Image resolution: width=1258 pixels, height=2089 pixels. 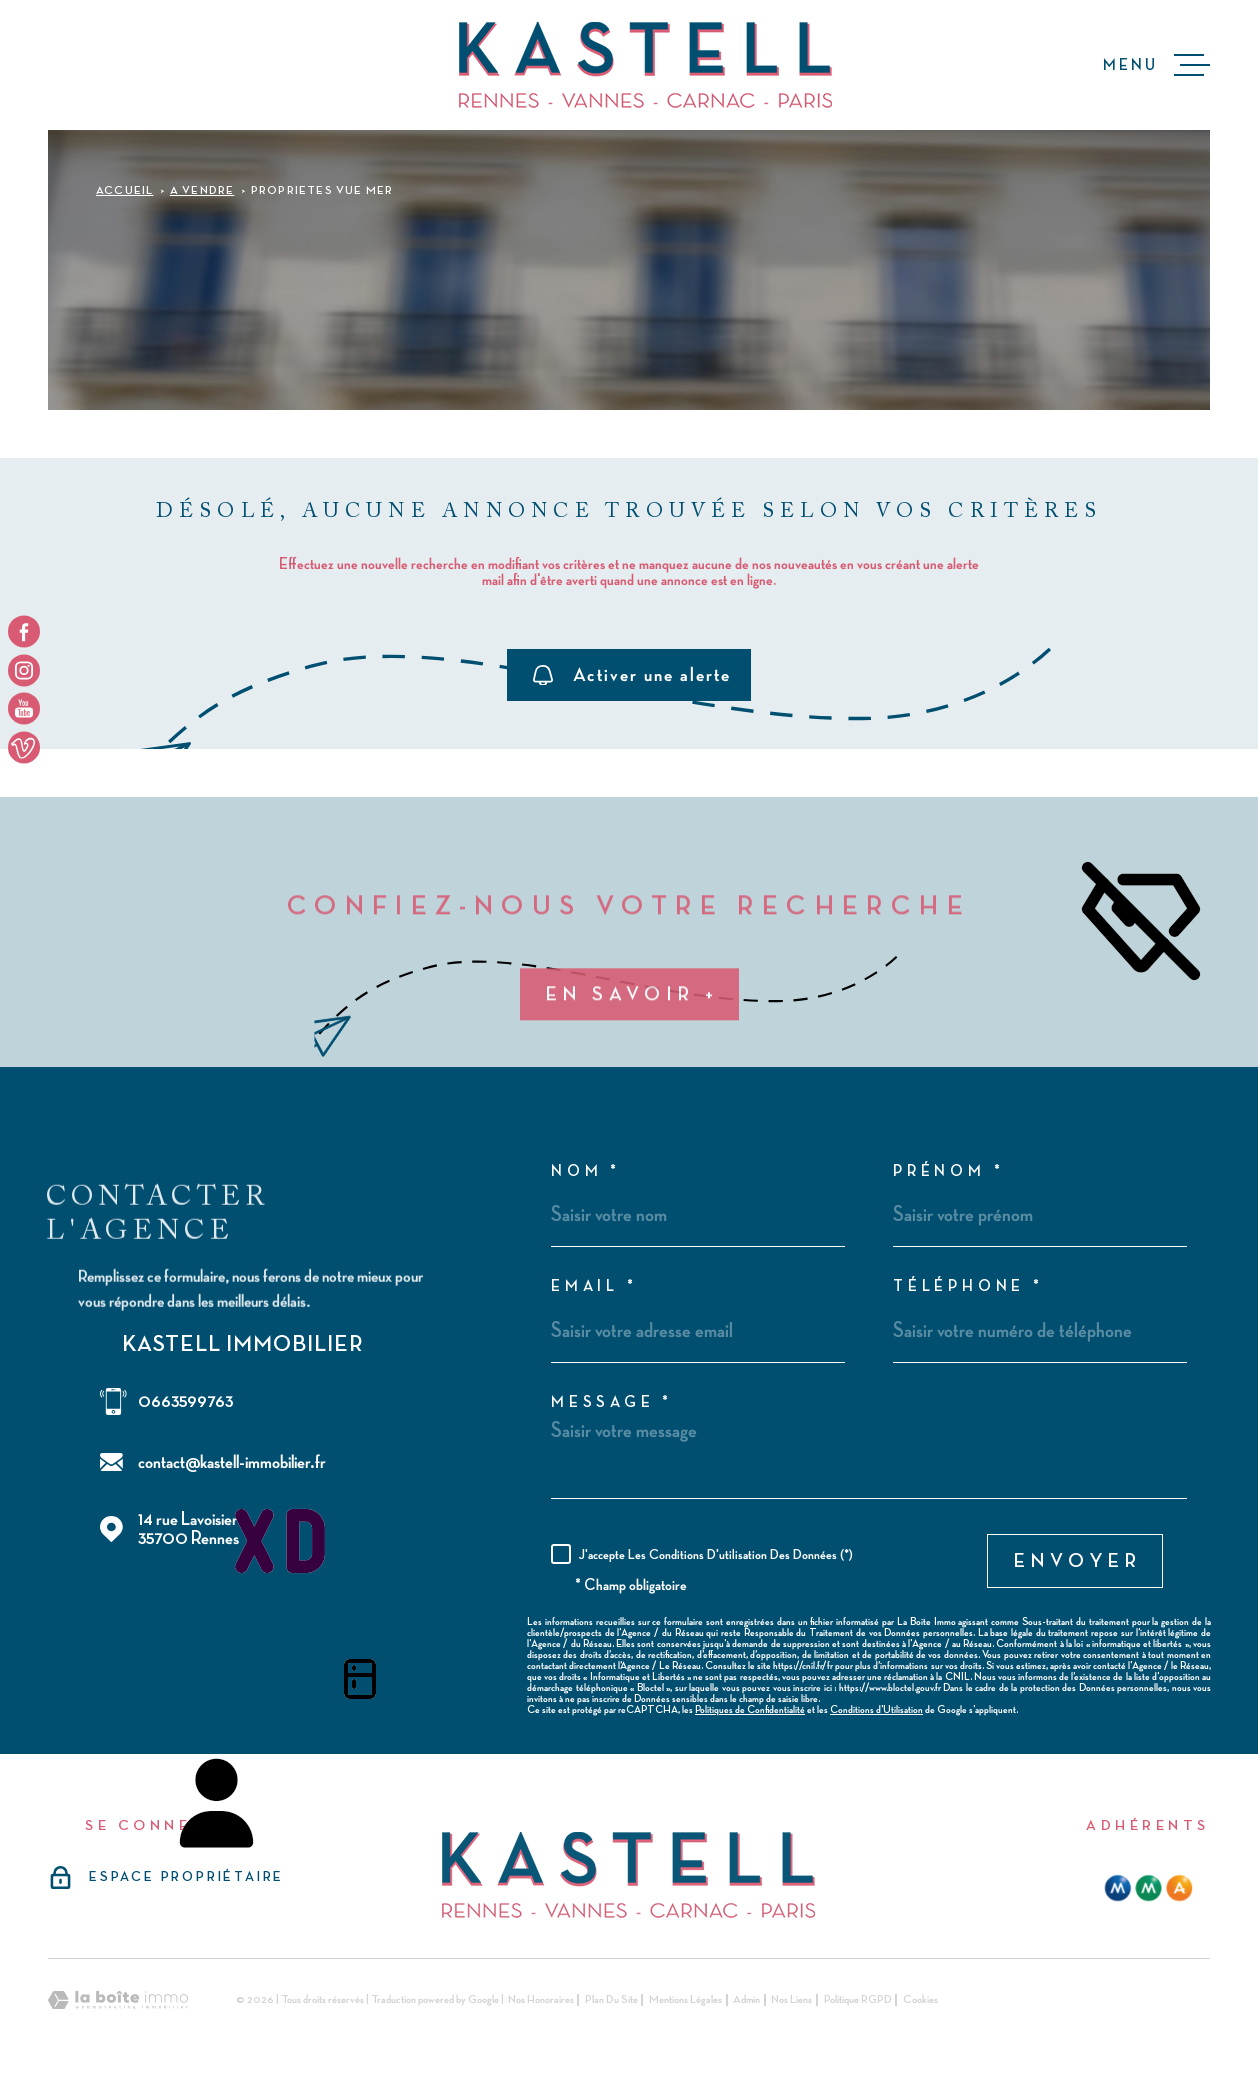 I want to click on open Adobe XD design file, so click(x=280, y=1541).